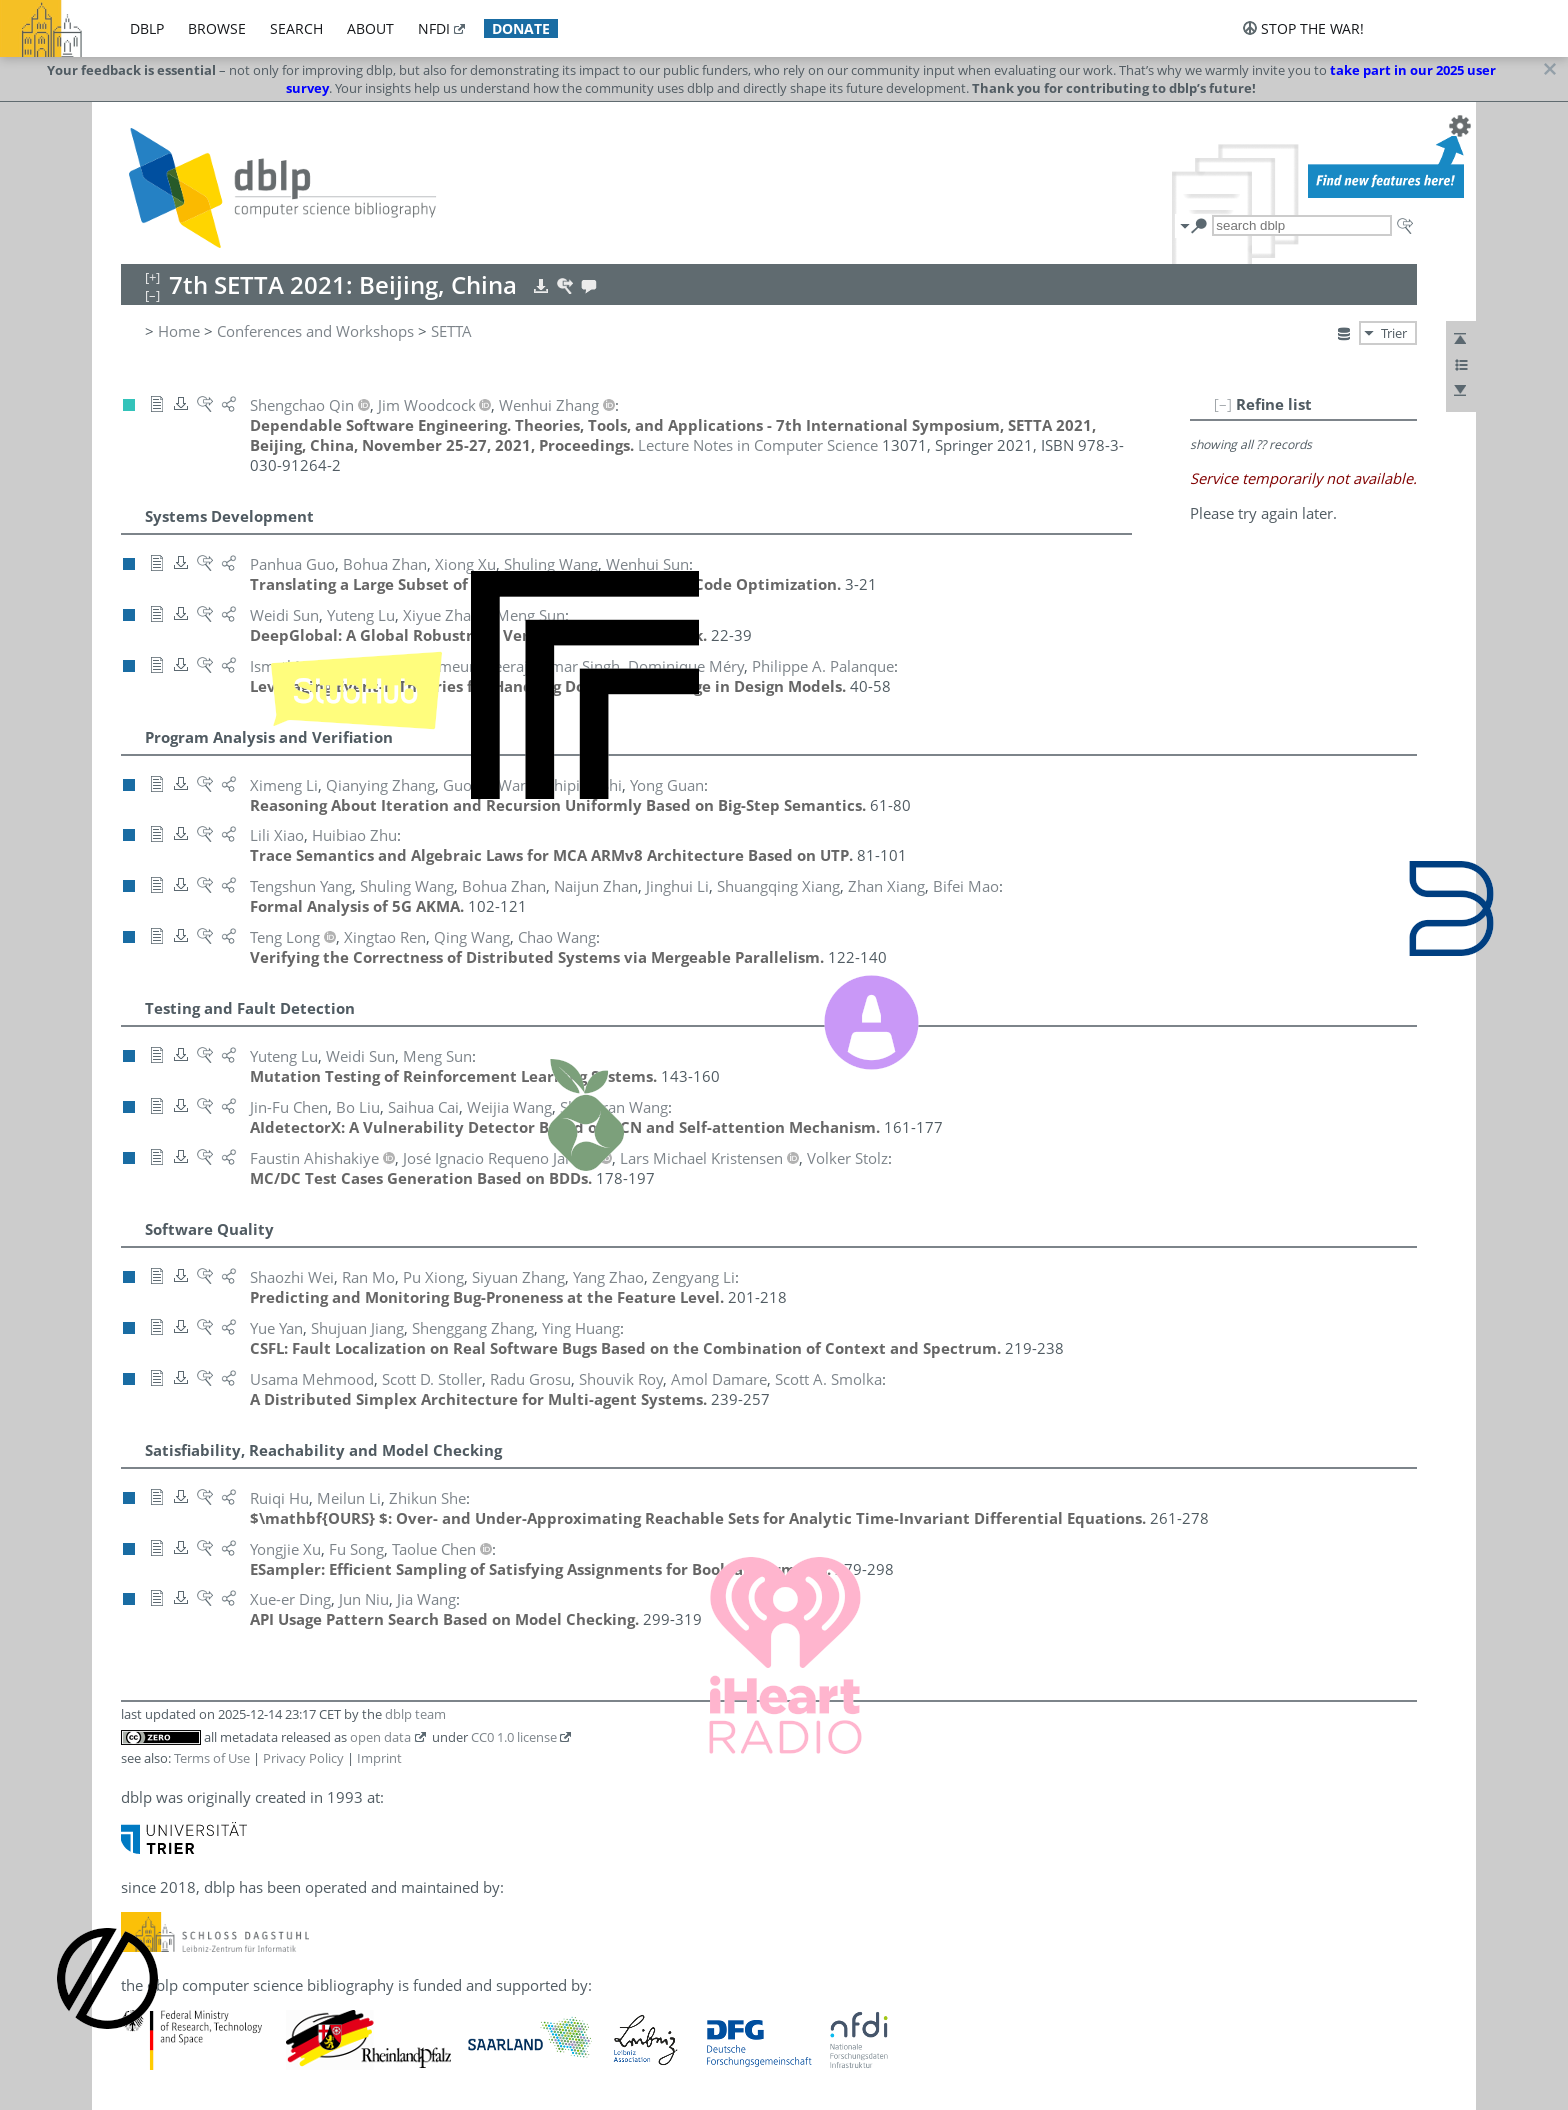 The image size is (1568, 2110). What do you see at coordinates (586, 1115) in the screenshot?
I see `open Pi-hole network ad blocker settings` at bounding box center [586, 1115].